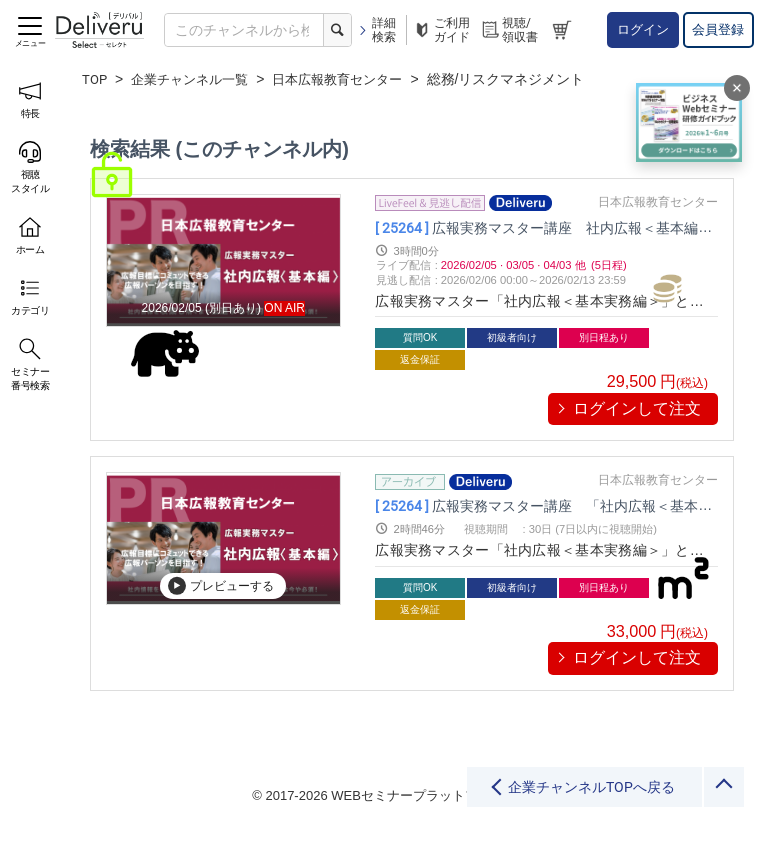 This screenshot has width=764, height=841. Describe the element at coordinates (112, 177) in the screenshot. I see `unlock or access secured content` at that location.